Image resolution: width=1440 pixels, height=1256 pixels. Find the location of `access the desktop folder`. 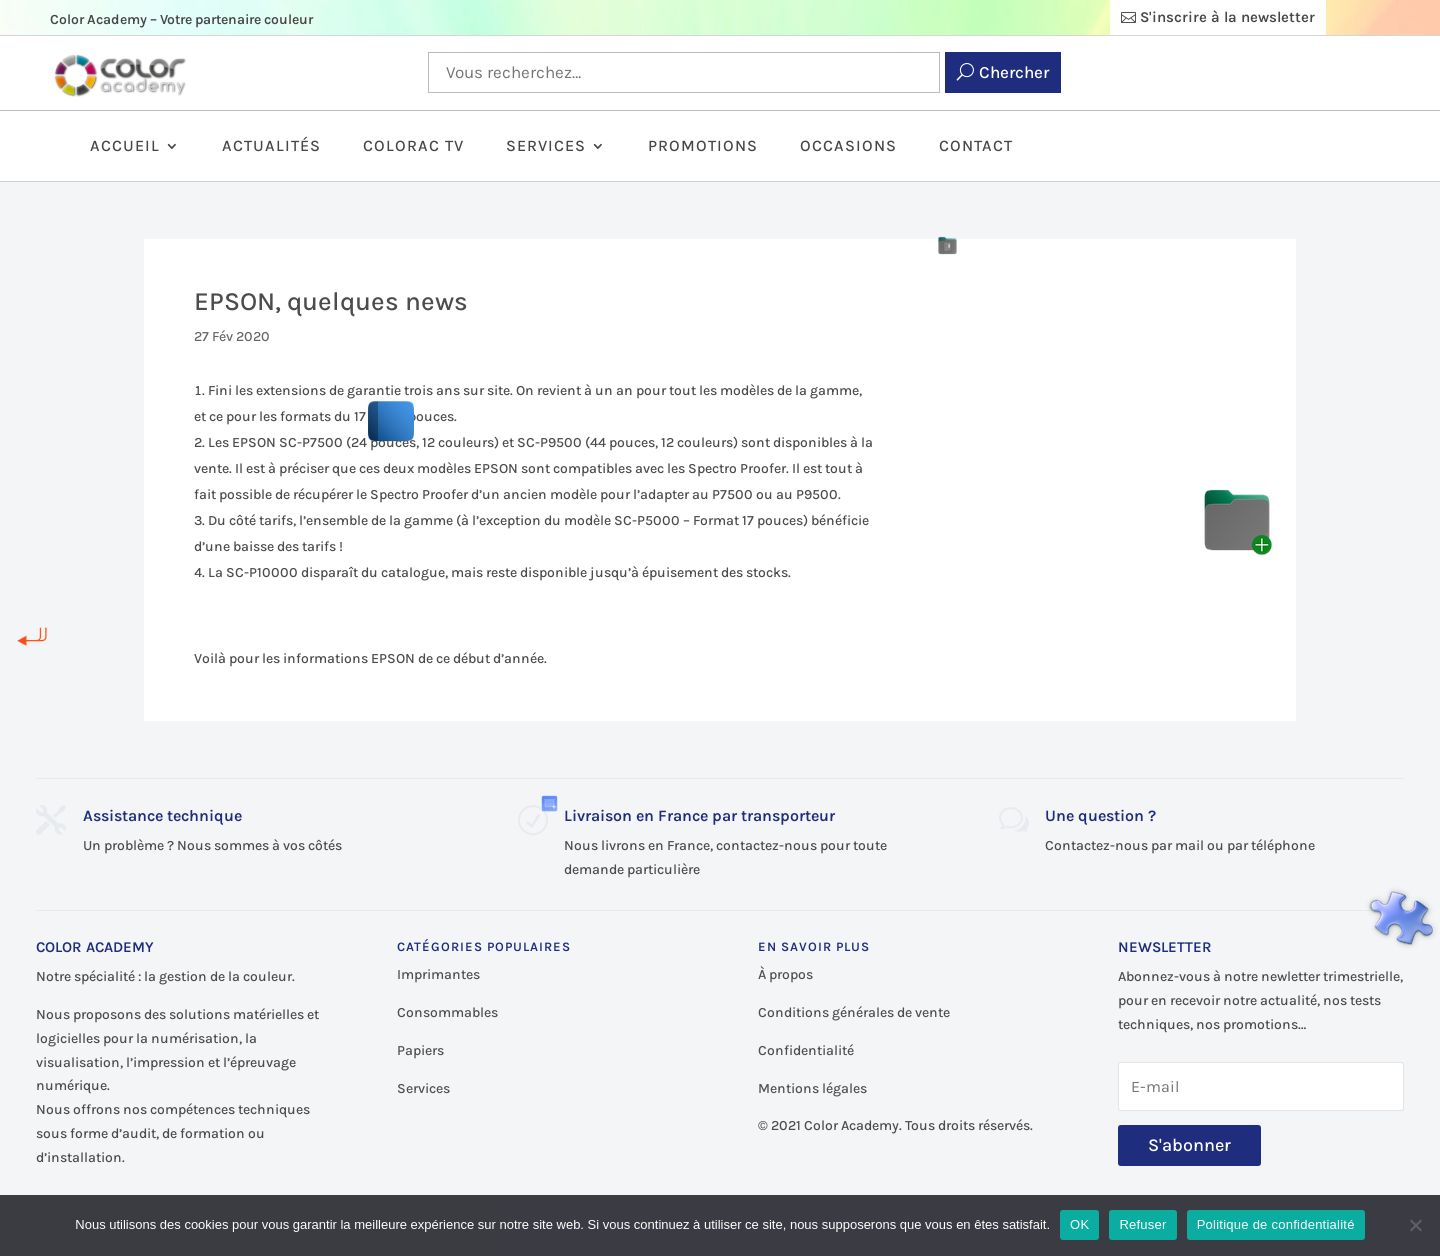

access the desktop folder is located at coordinates (391, 420).